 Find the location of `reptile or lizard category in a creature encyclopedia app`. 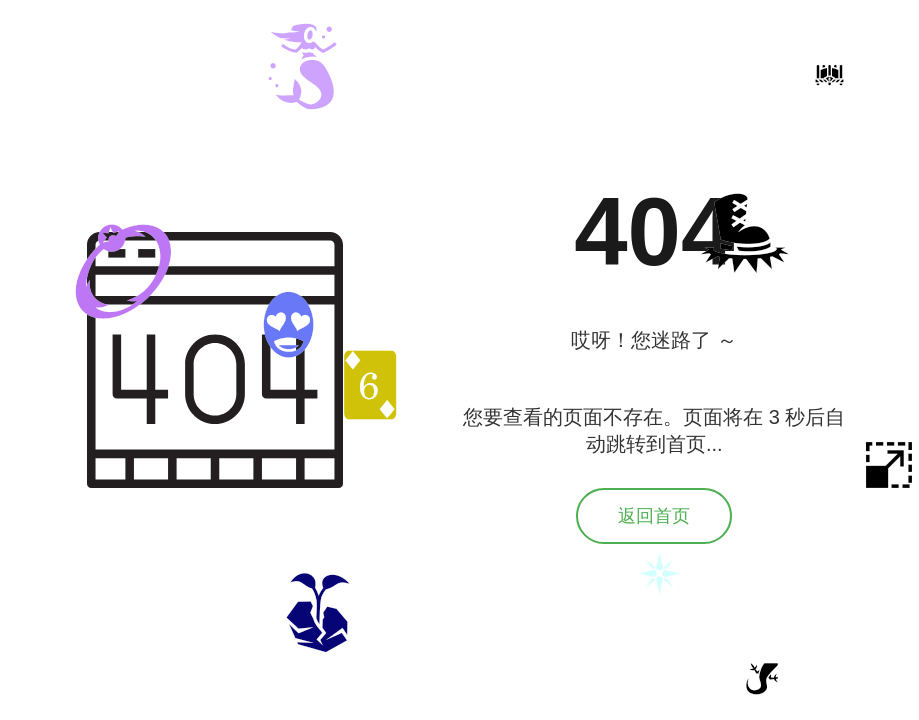

reptile or lizard category in a creature encyclopedia app is located at coordinates (762, 679).